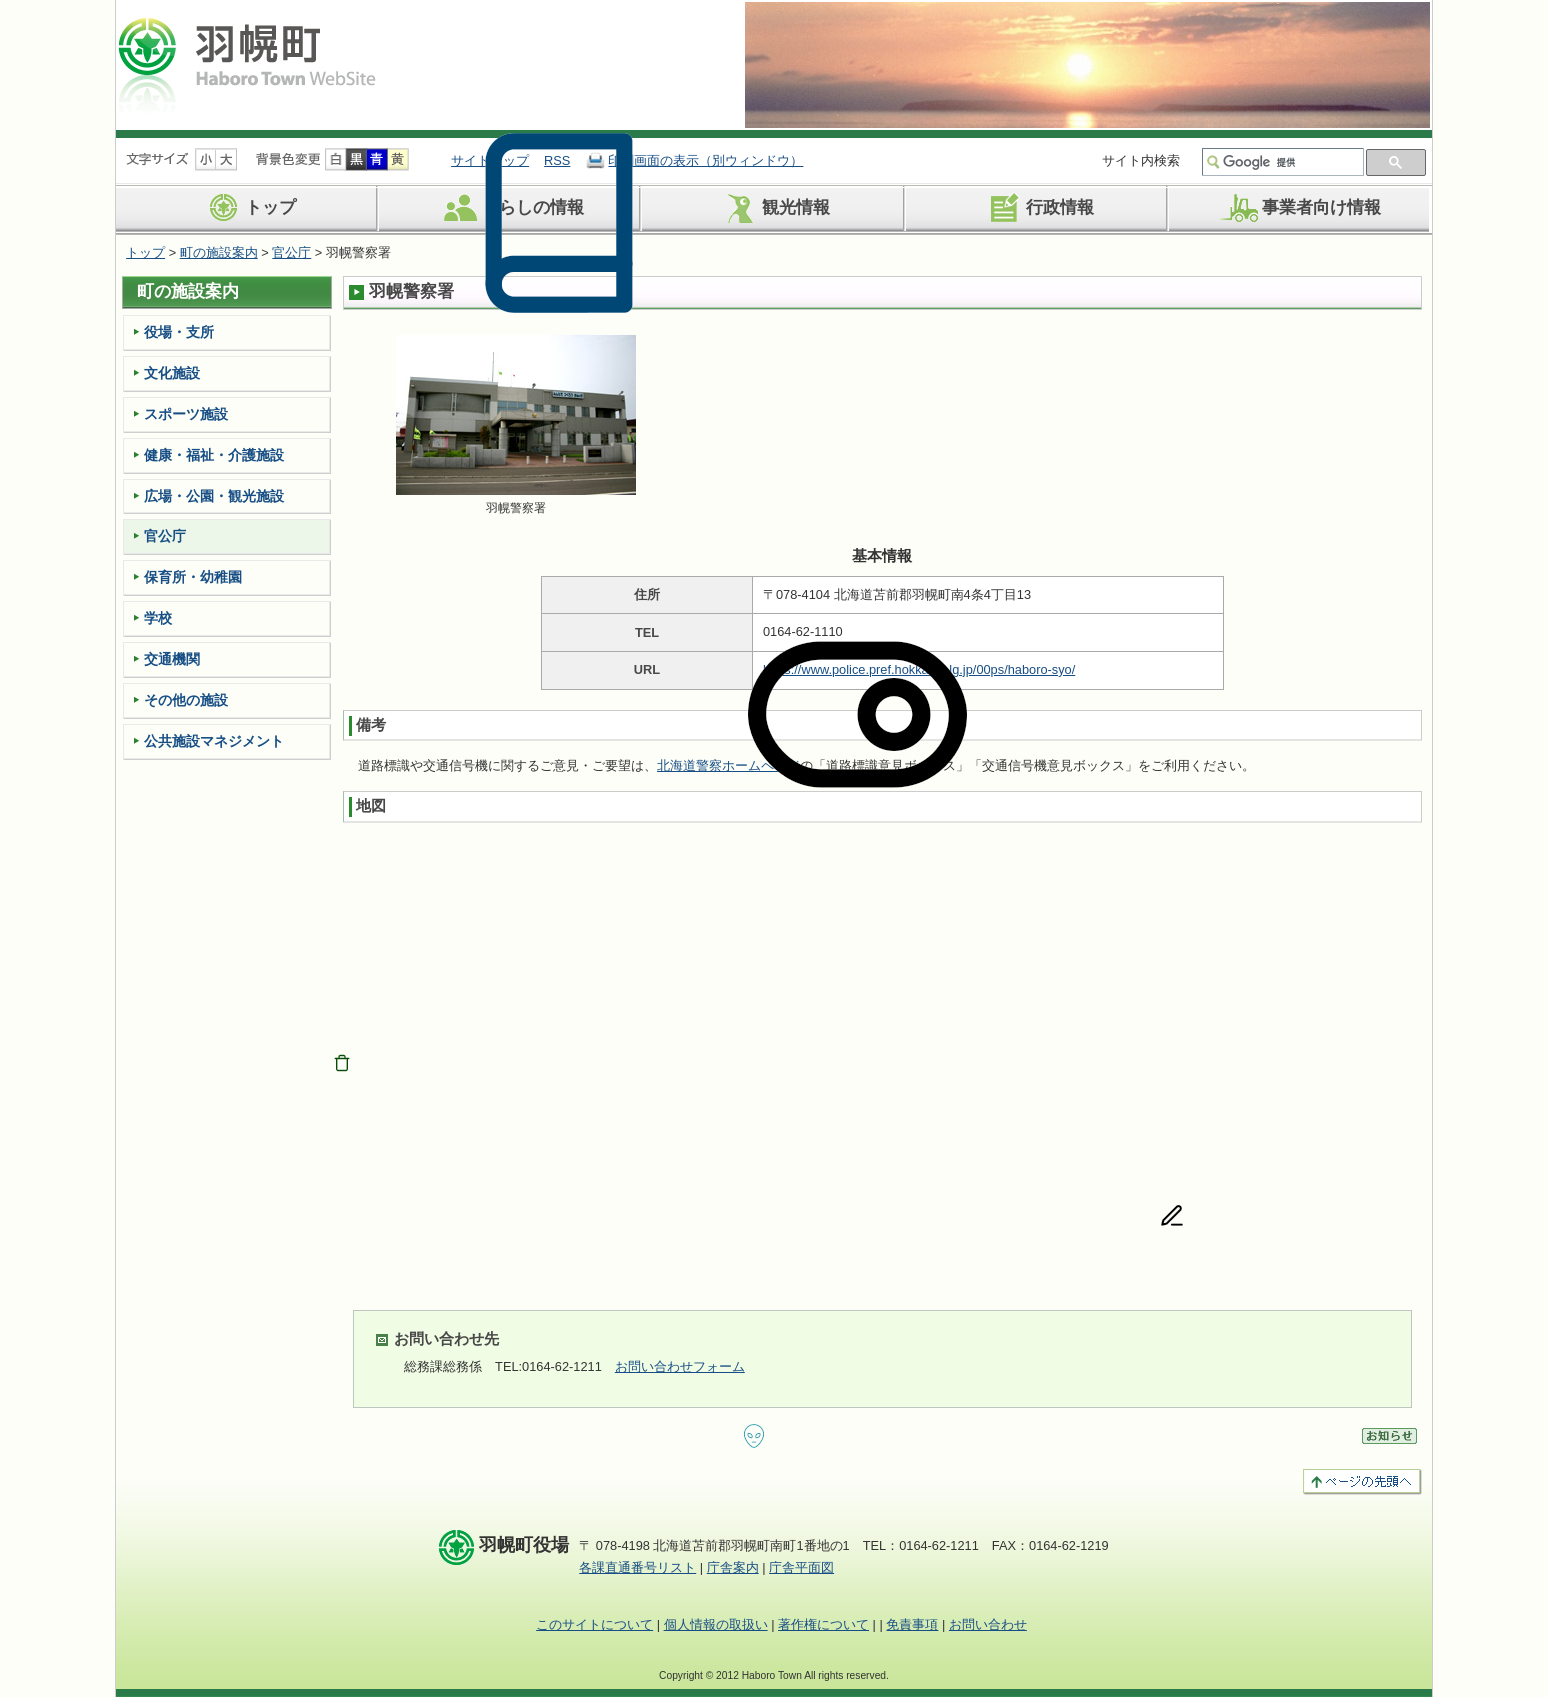 The image size is (1548, 1697). Describe the element at coordinates (754, 1436) in the screenshot. I see `indicates sci-fi or extraterrestrial content` at that location.